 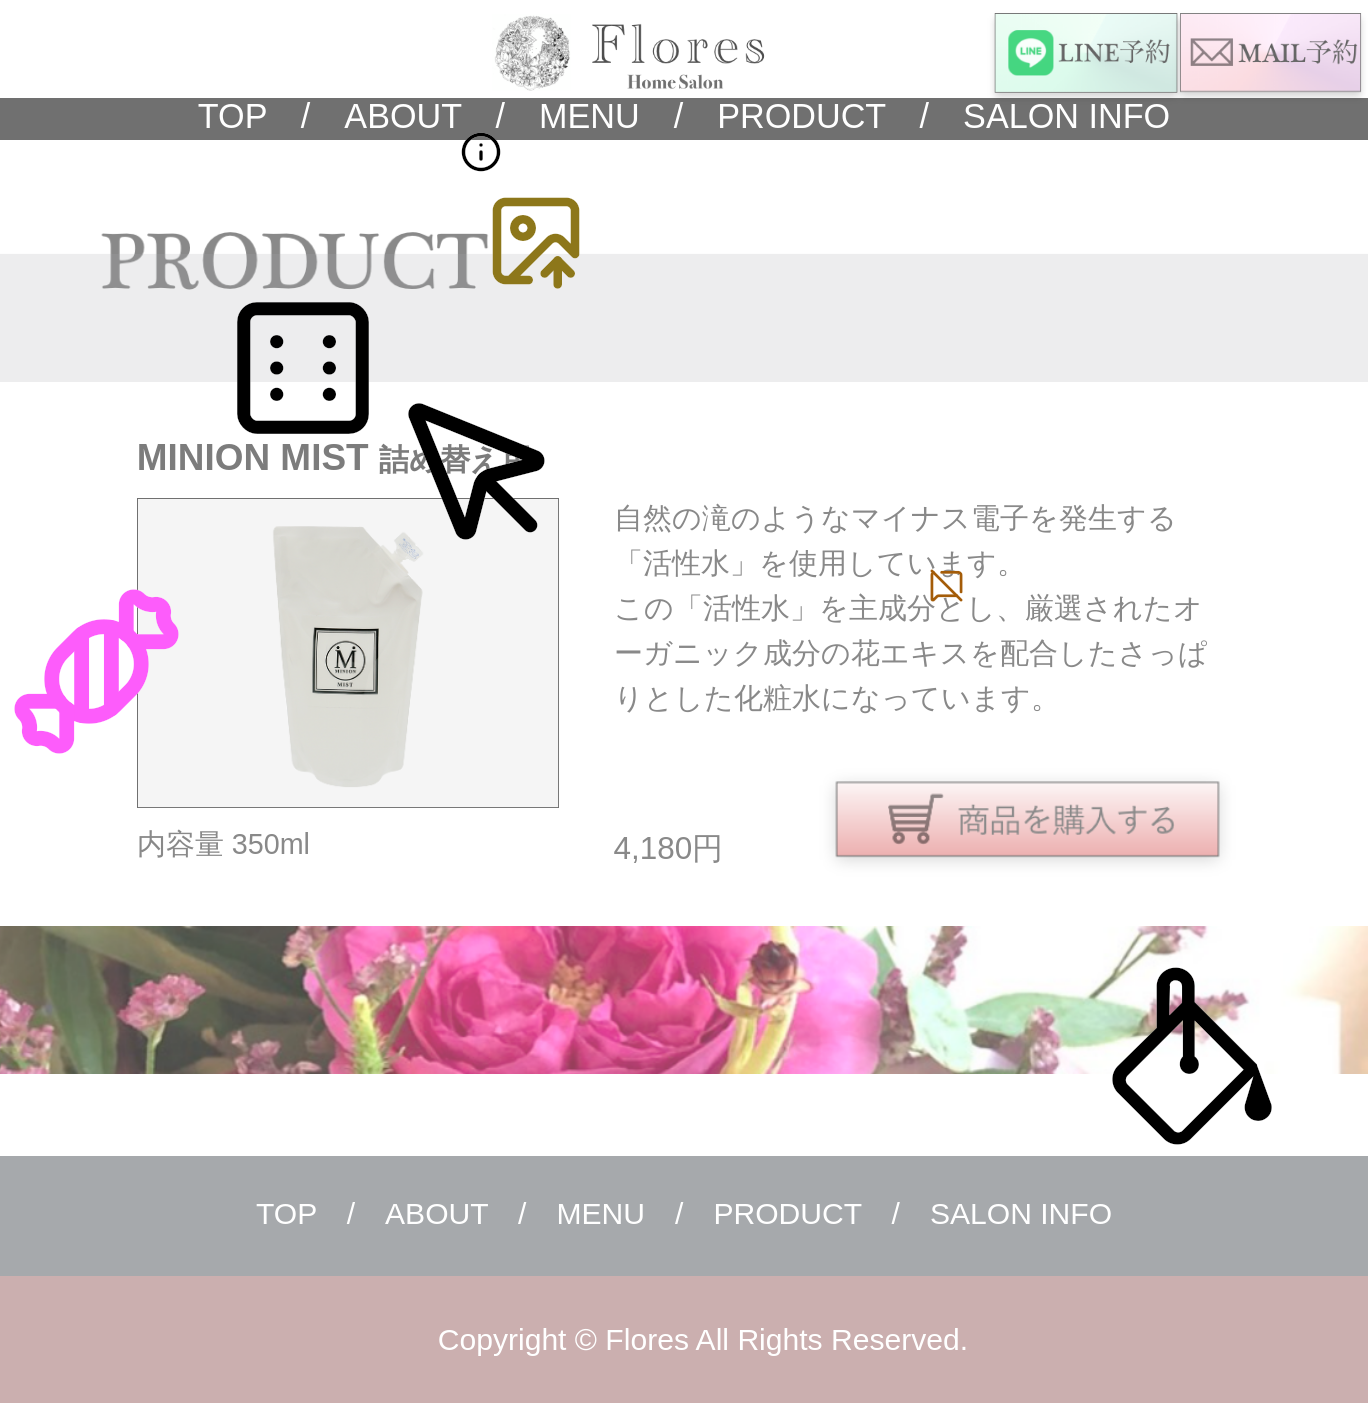 What do you see at coordinates (536, 241) in the screenshot?
I see `upload an image` at bounding box center [536, 241].